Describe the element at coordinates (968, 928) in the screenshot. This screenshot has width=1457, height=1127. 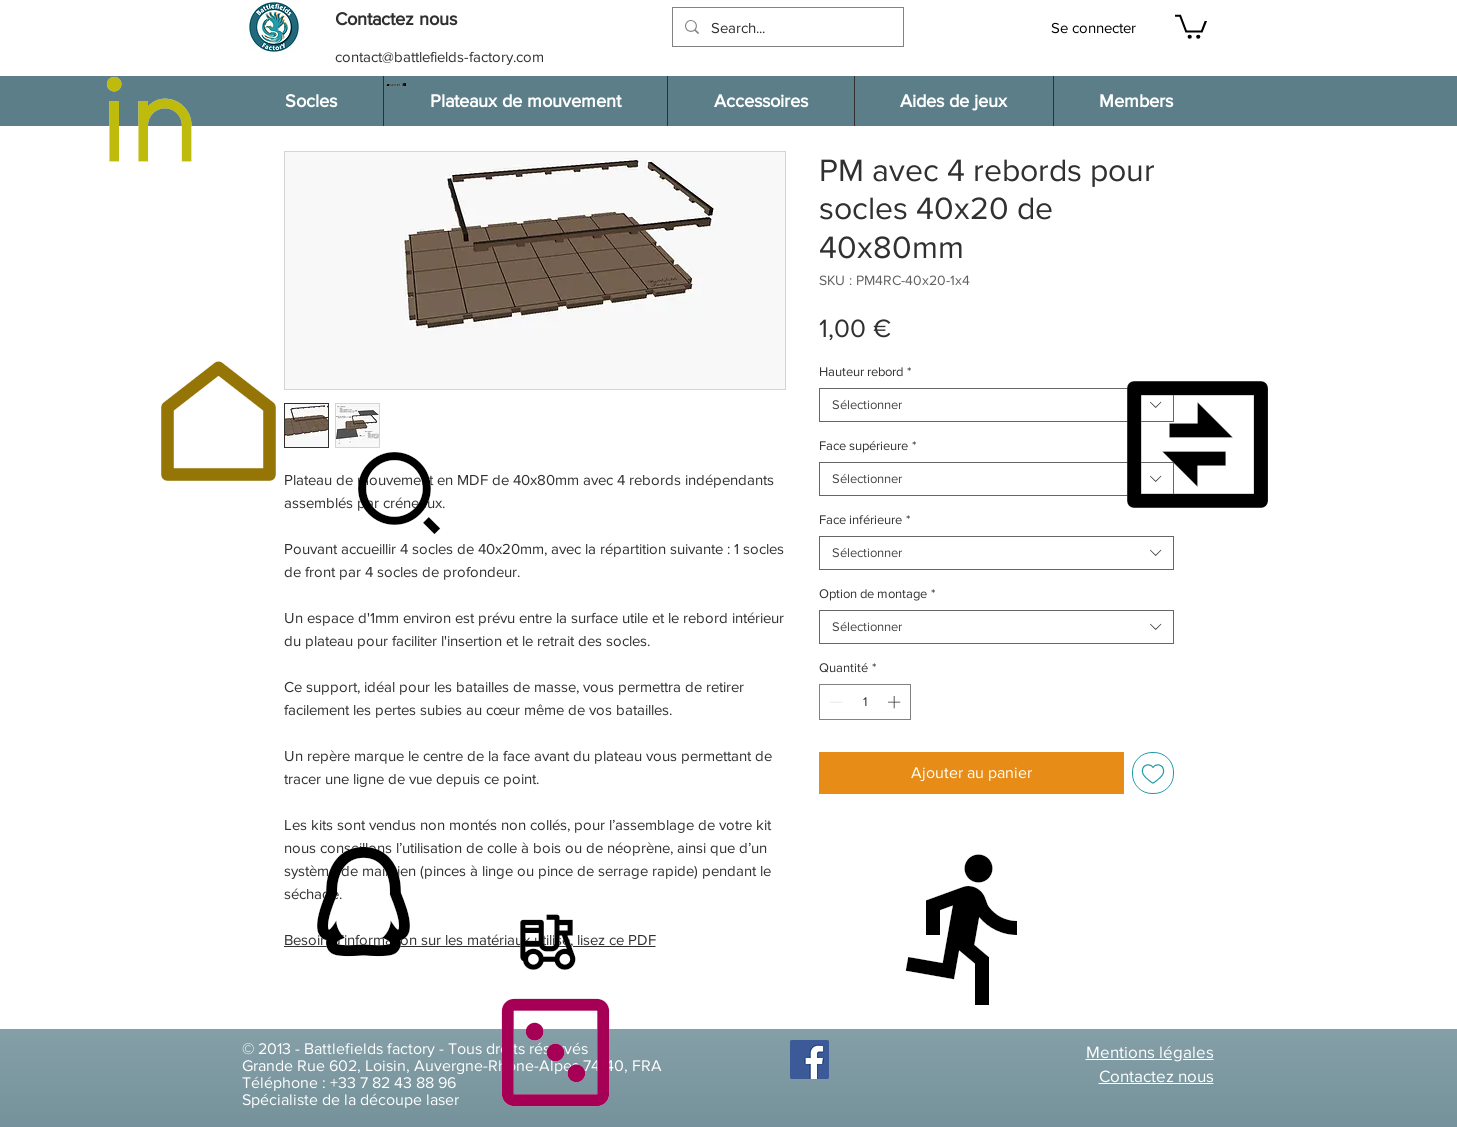
I see `start running or jogging activity` at that location.